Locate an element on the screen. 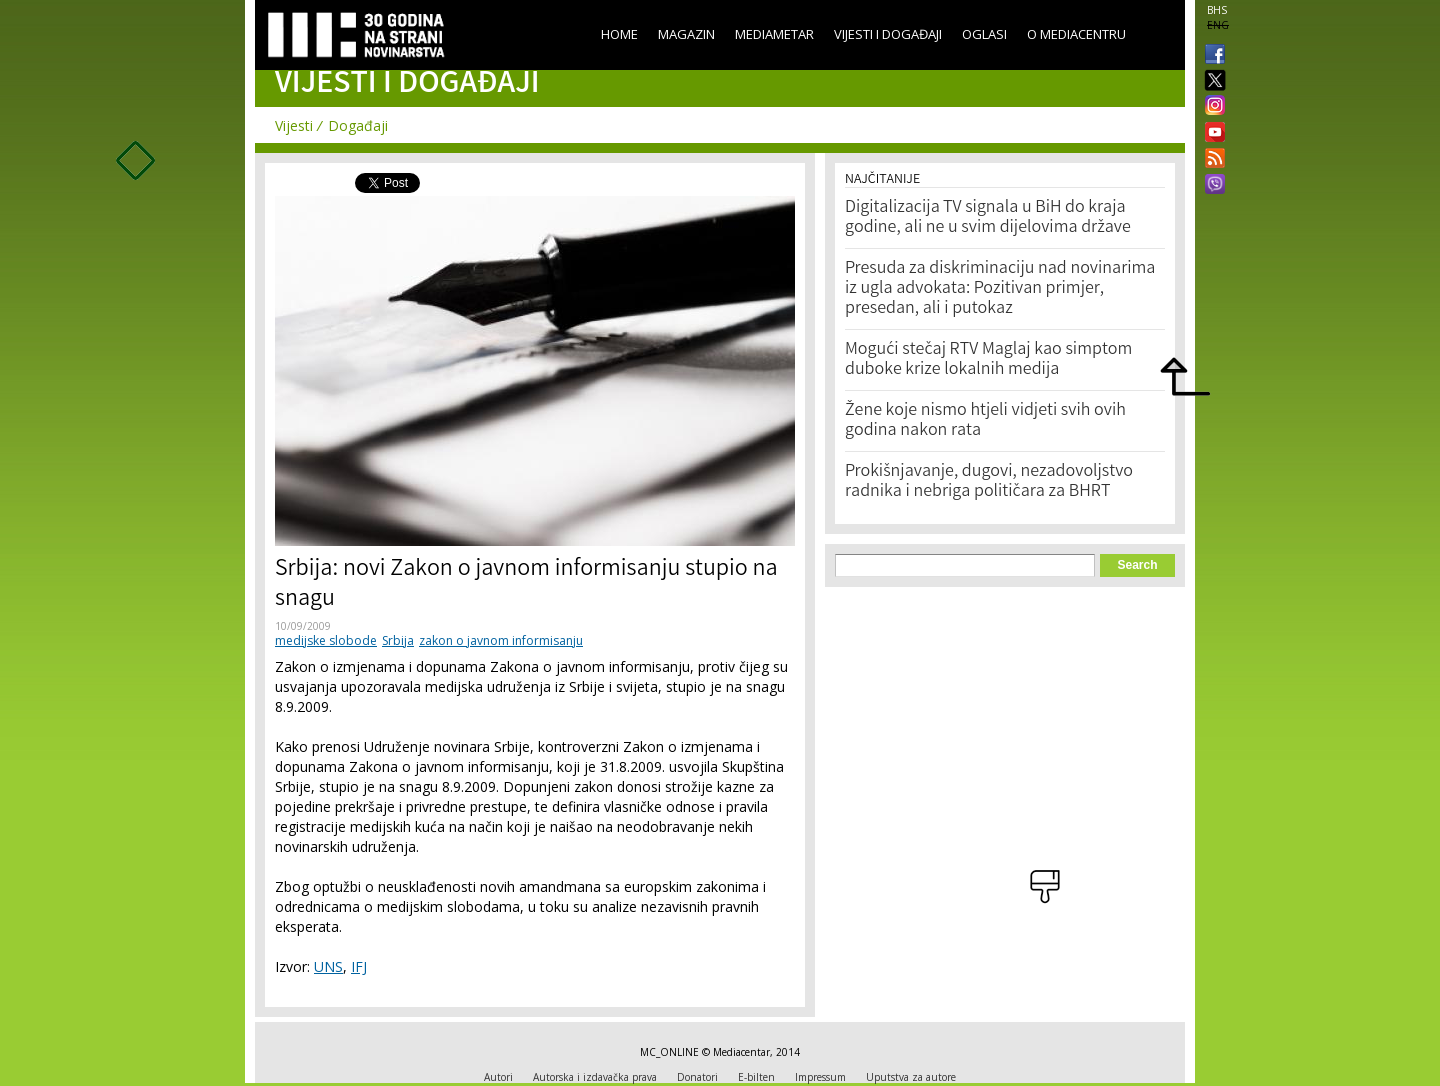 Image resolution: width=1440 pixels, height=1086 pixels. indicates premium or special status is located at coordinates (135, 160).